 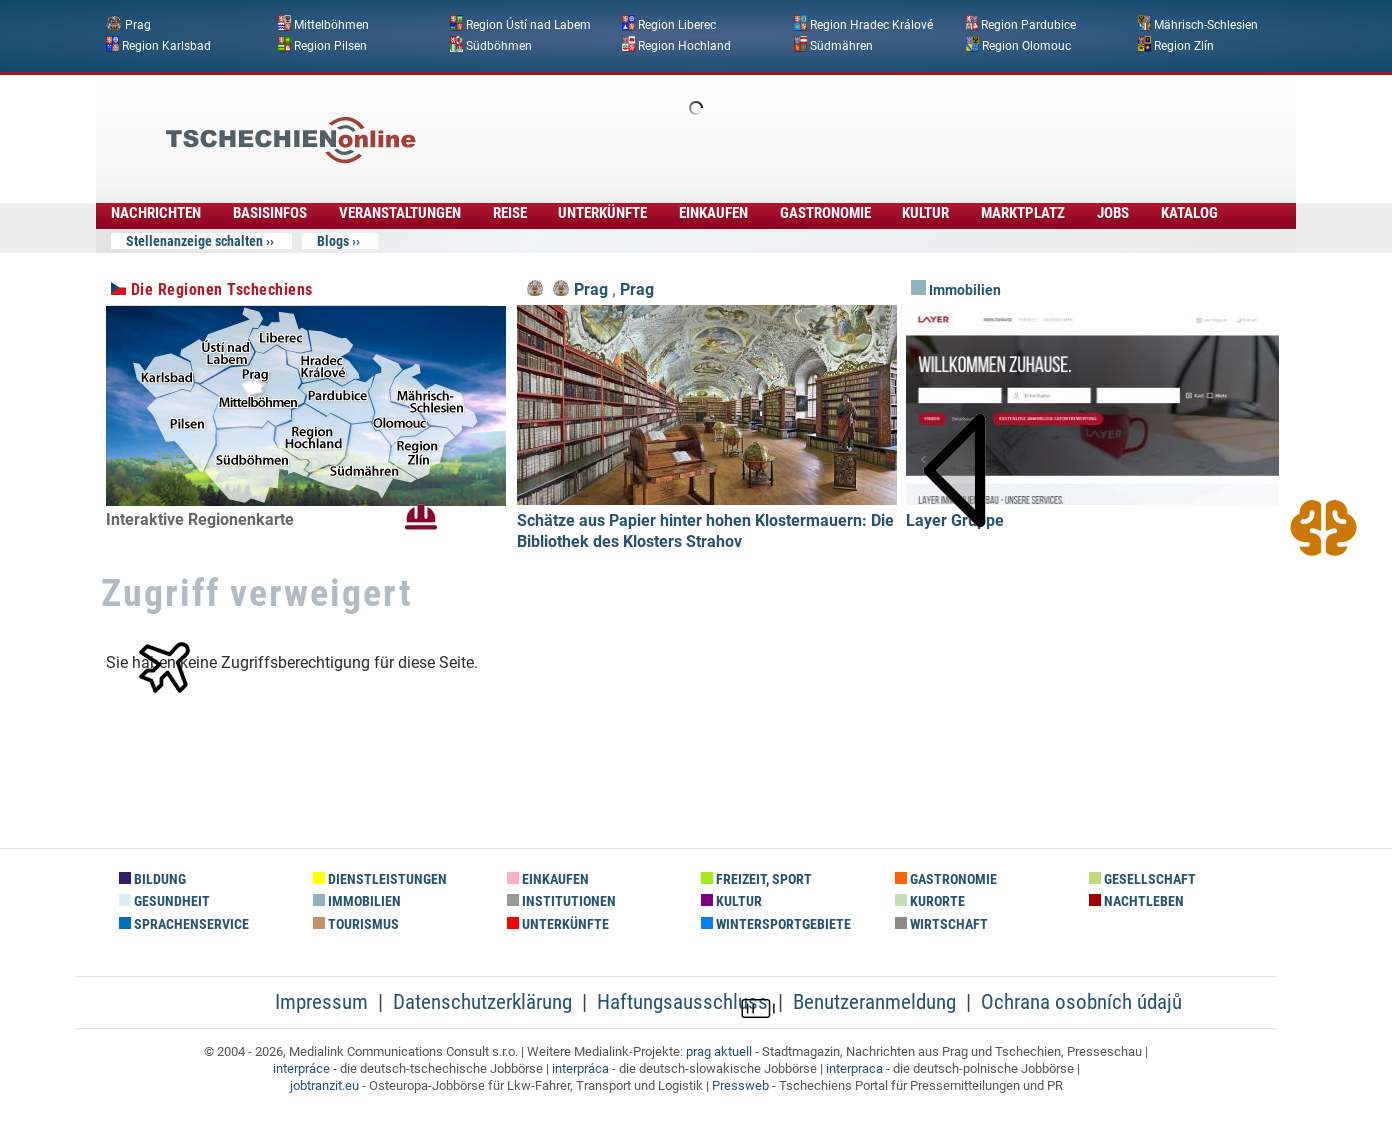 I want to click on go back to the previous screen, so click(x=959, y=470).